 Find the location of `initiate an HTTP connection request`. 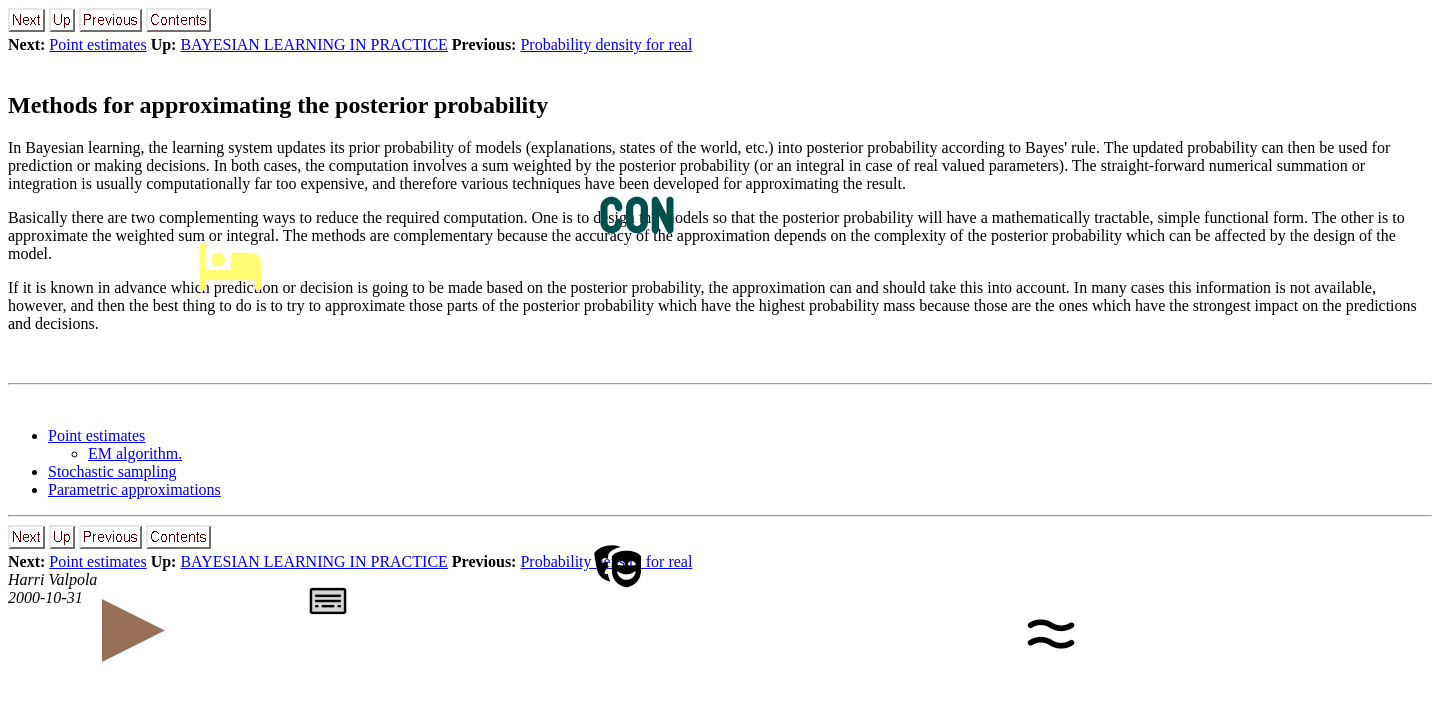

initiate an HTTP connection request is located at coordinates (637, 215).